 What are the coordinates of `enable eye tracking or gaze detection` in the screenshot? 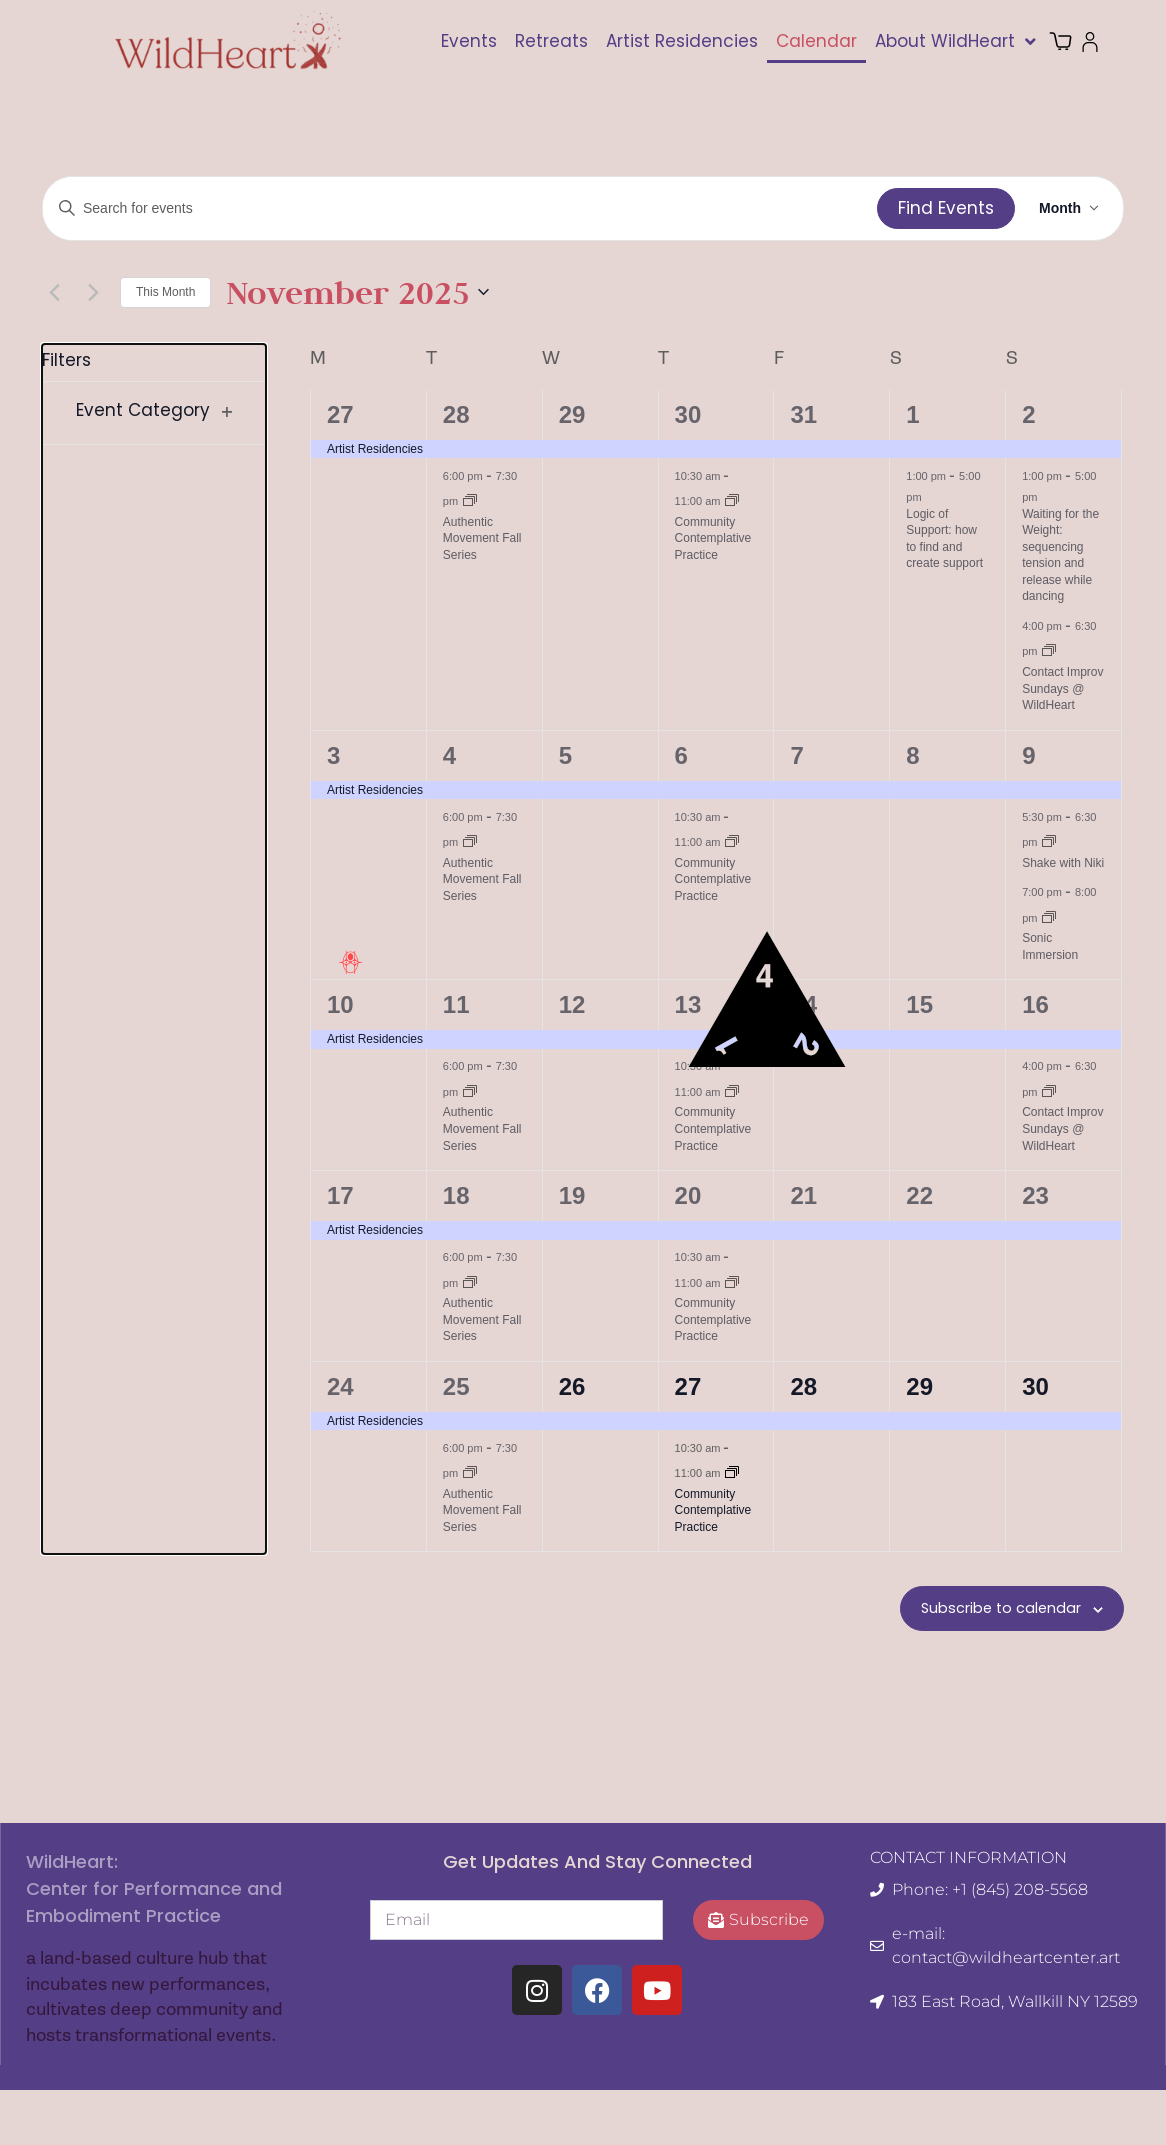 It's located at (350, 962).